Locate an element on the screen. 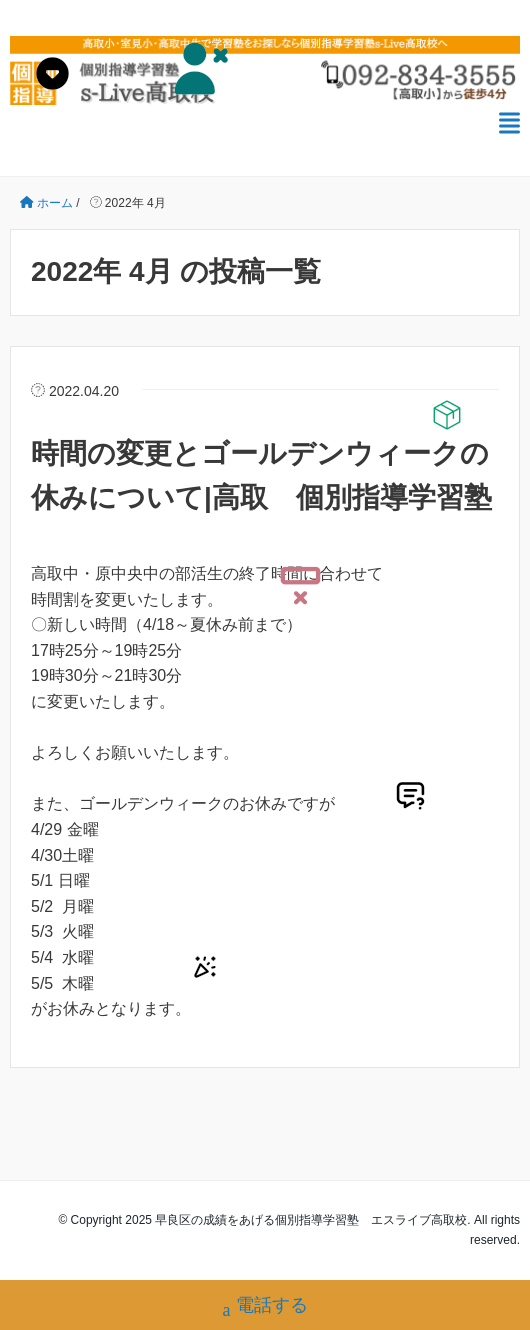 The width and height of the screenshot is (530, 1330). remove a row from a table or spreadsheet is located at coordinates (300, 584).